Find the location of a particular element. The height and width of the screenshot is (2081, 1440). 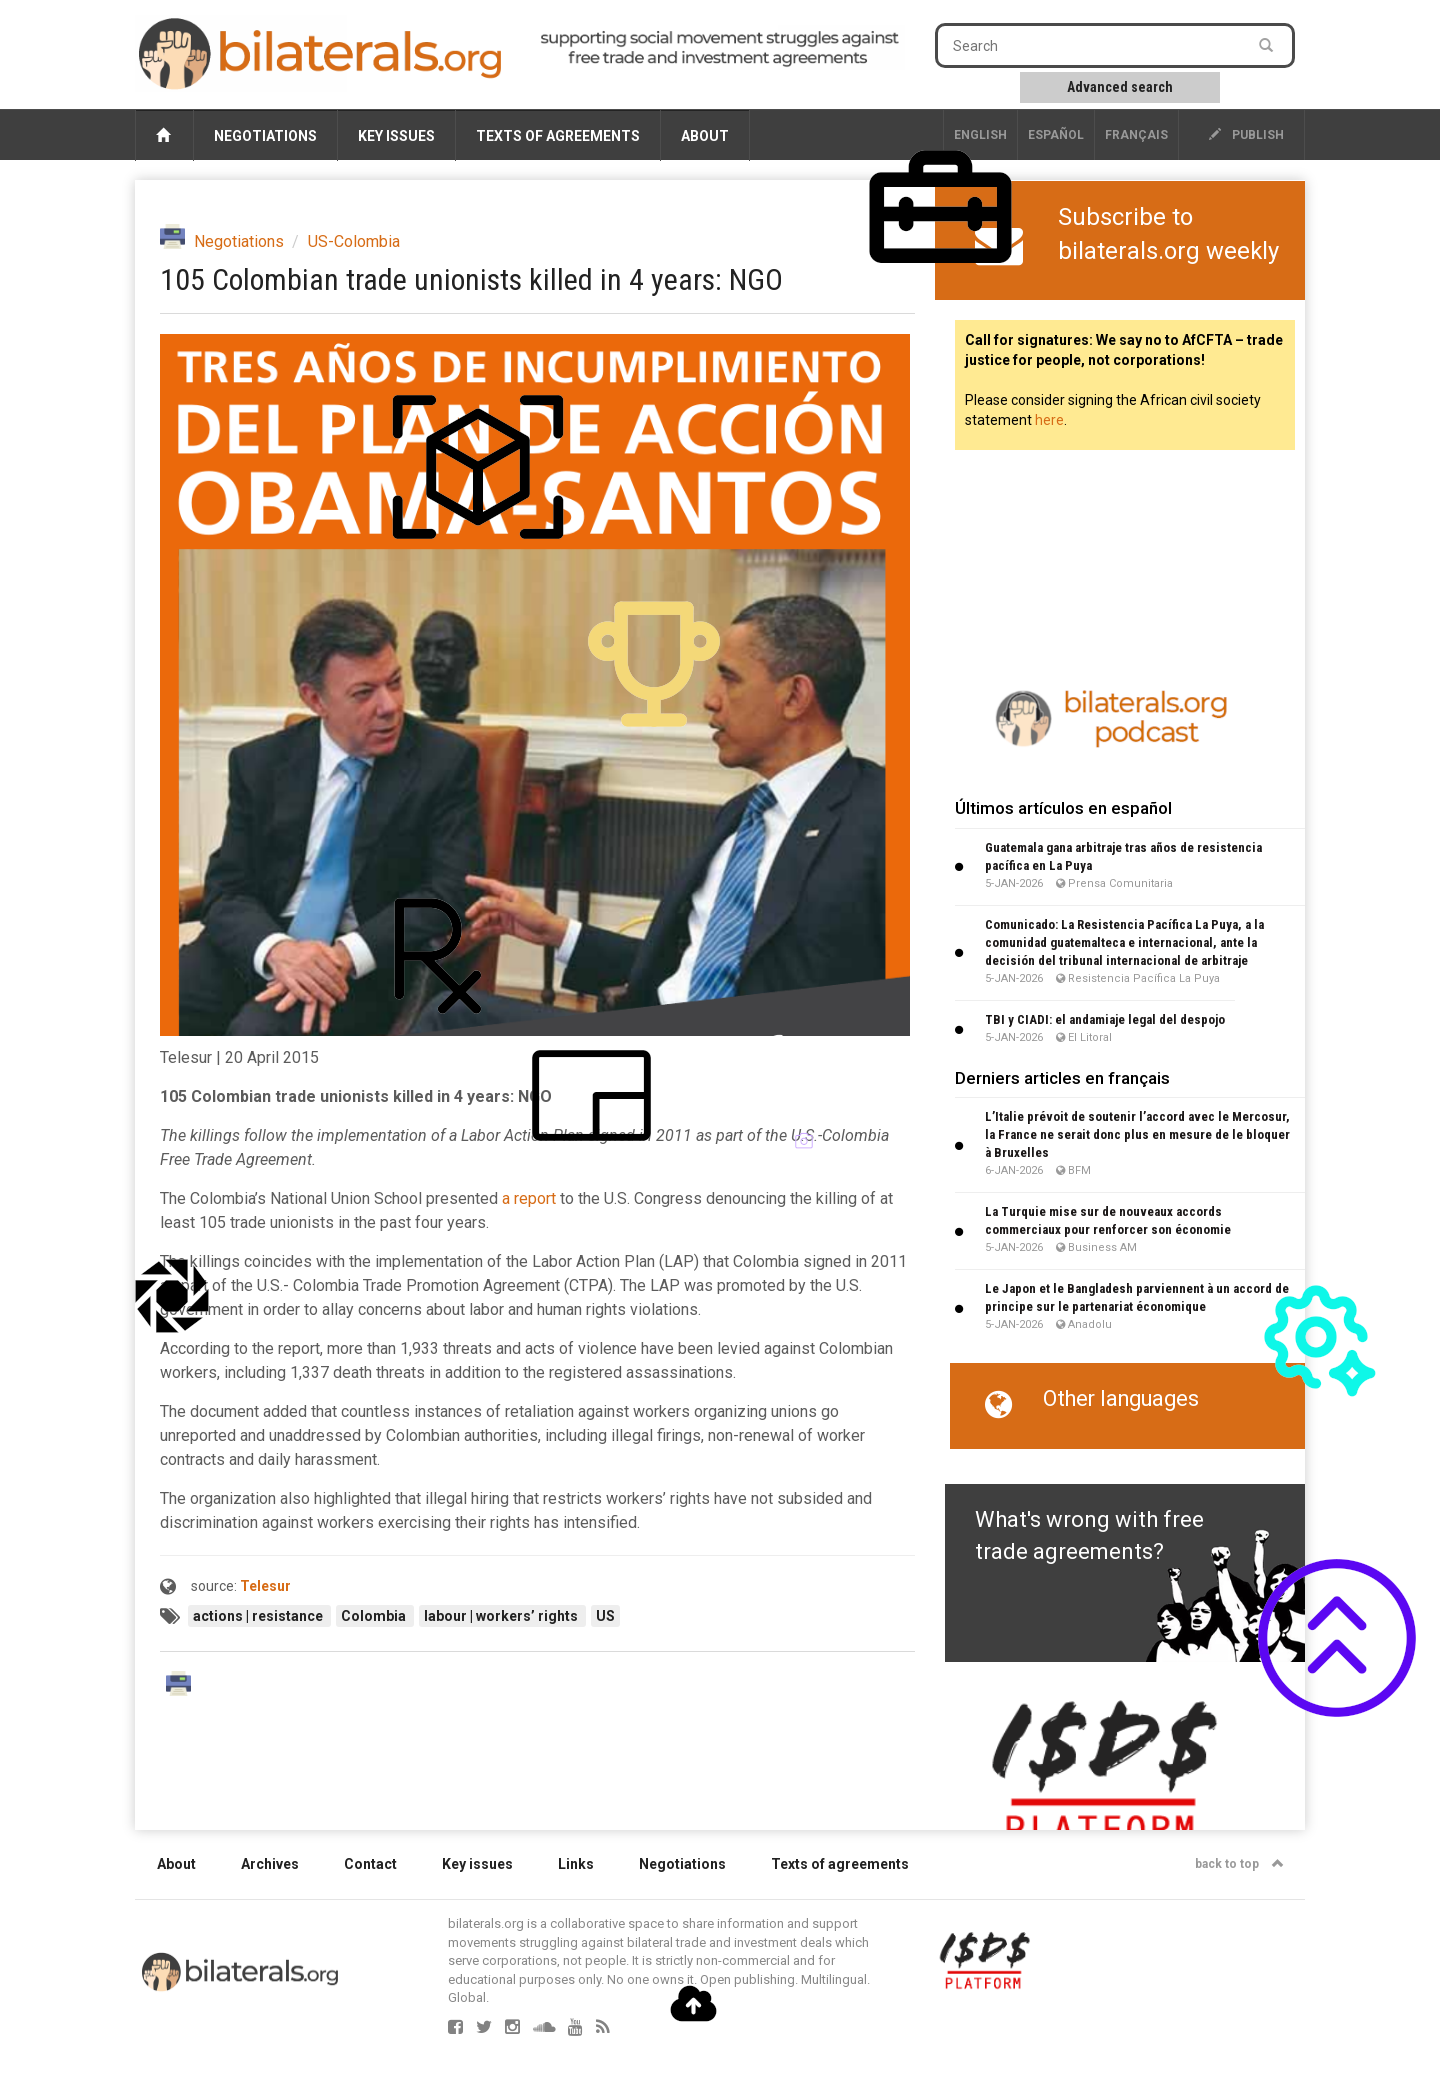

view achievements or awards is located at coordinates (654, 661).